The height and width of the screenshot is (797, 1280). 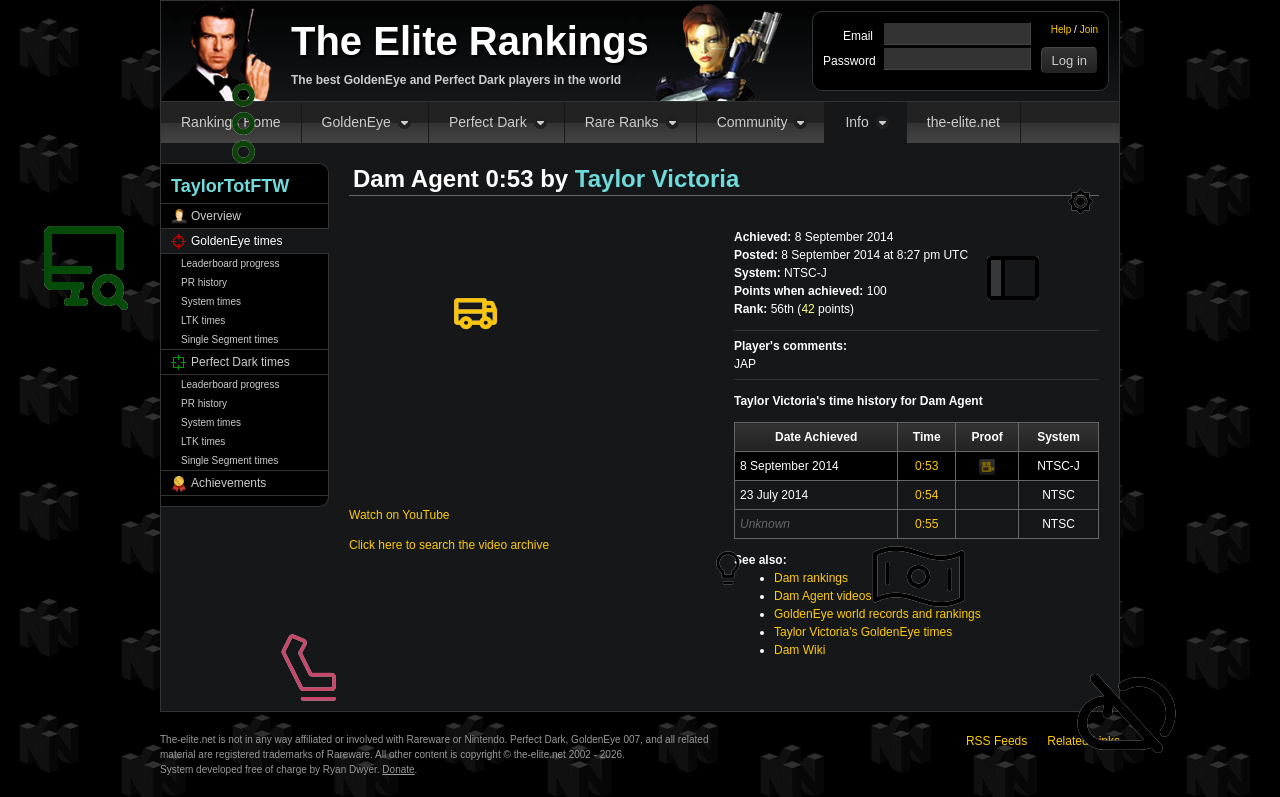 What do you see at coordinates (1126, 713) in the screenshot?
I see `indicates no cloud connection or offline status` at bounding box center [1126, 713].